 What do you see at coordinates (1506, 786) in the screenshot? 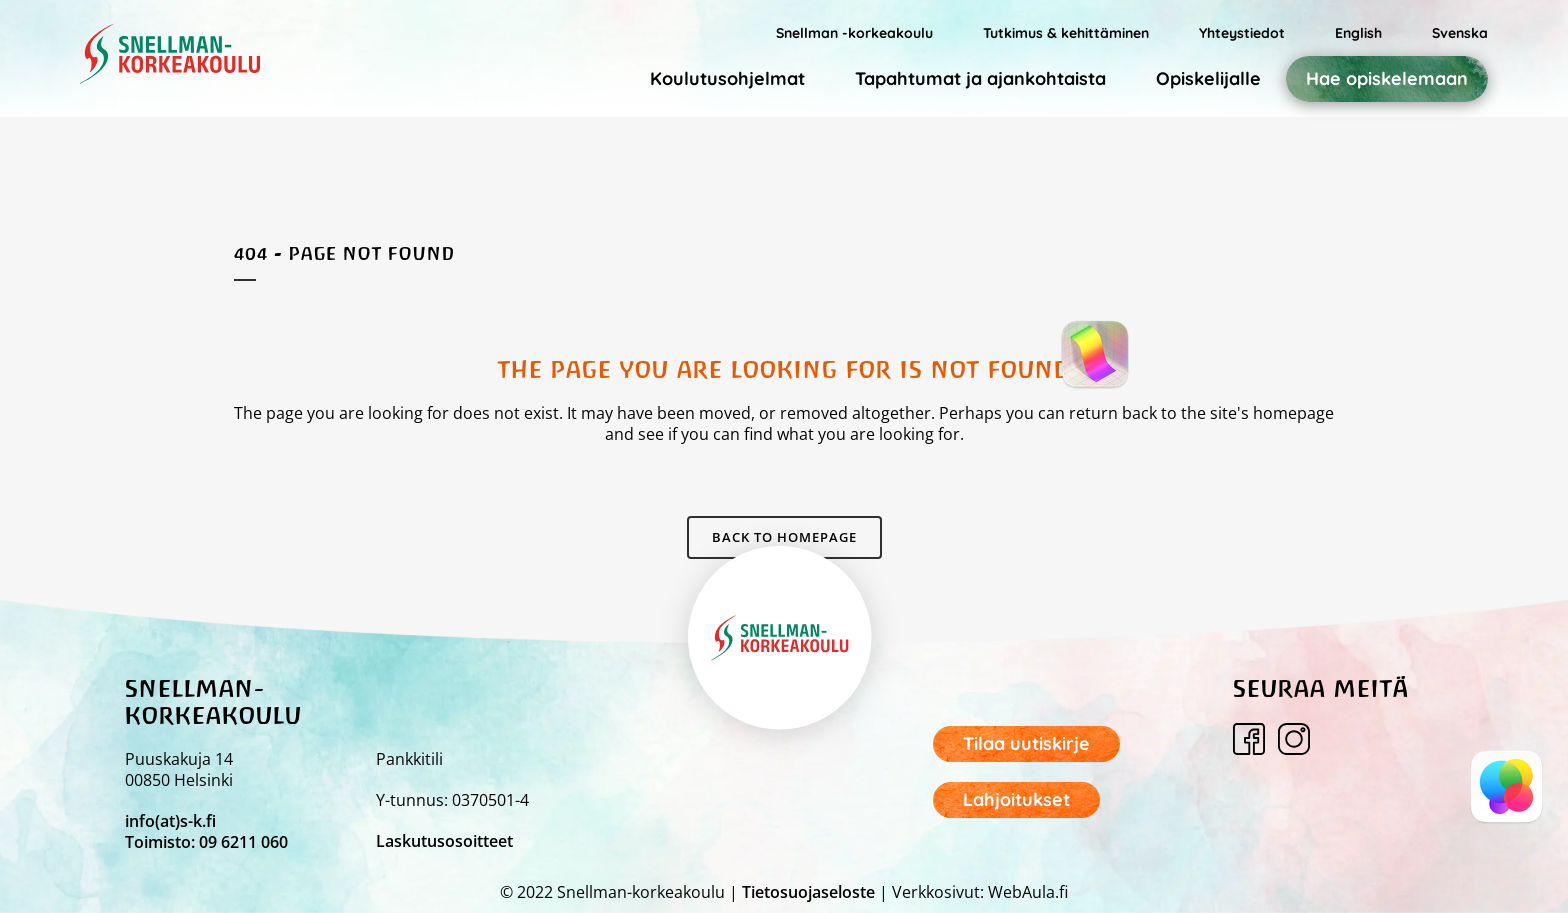
I see `open Game Center to view achievements and leaderboards` at bounding box center [1506, 786].